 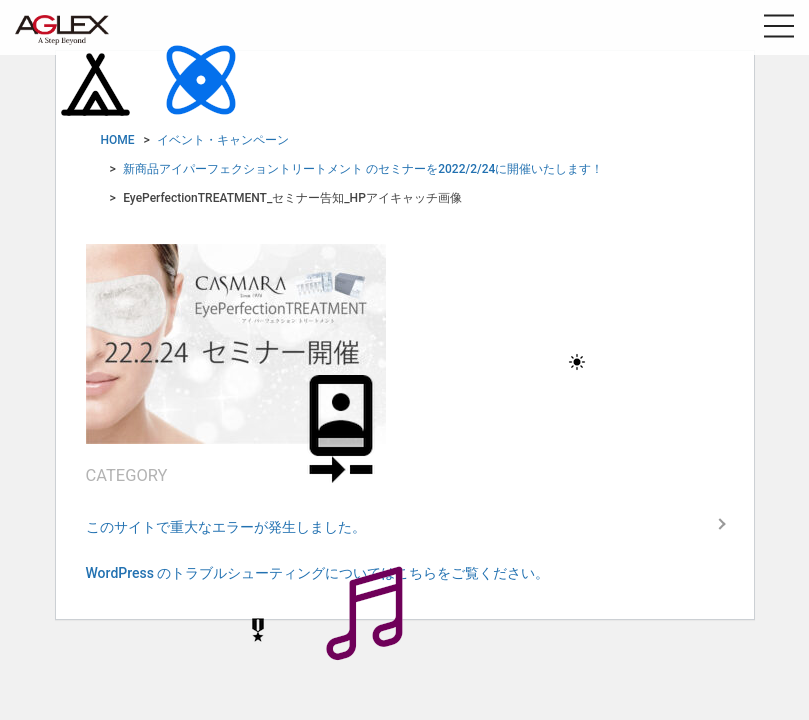 I want to click on view camping or outdoor locations, so click(x=95, y=84).